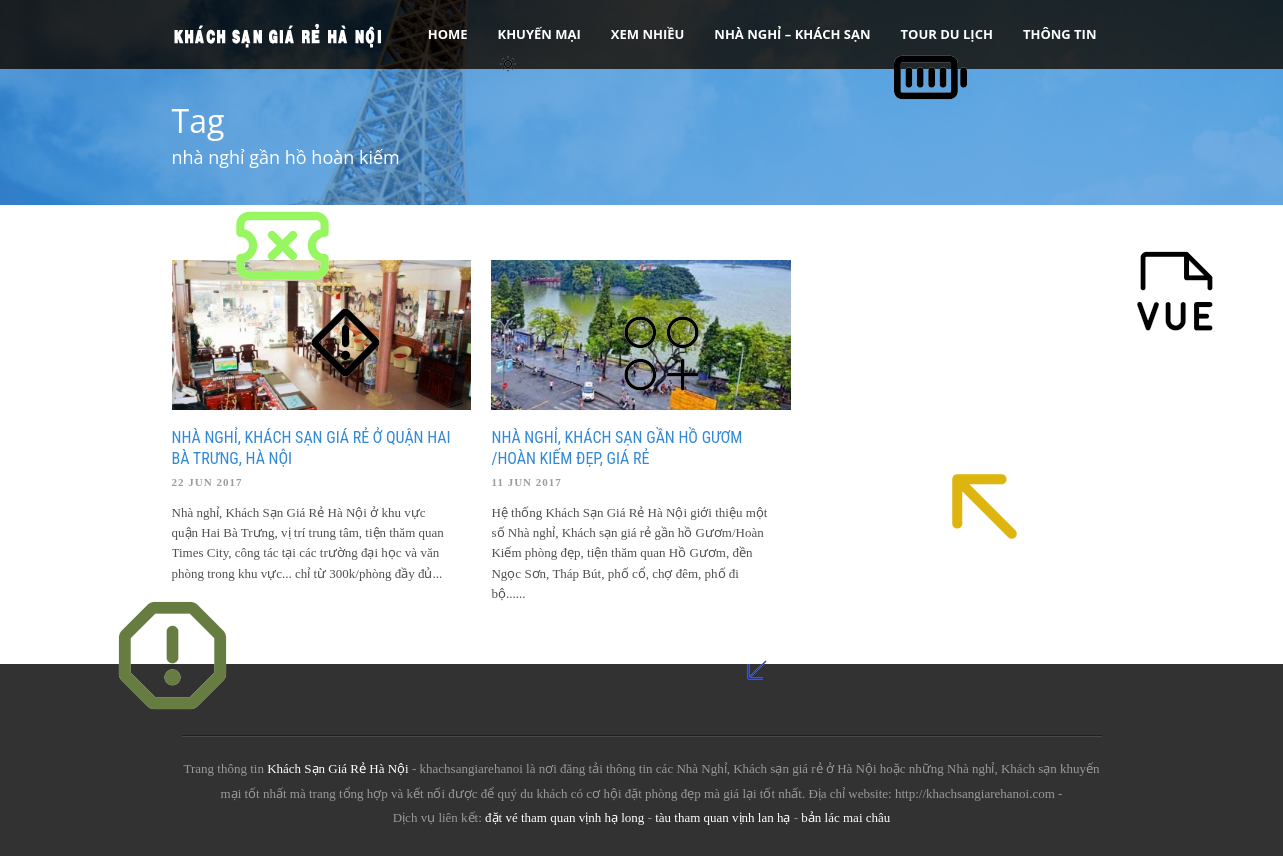 This screenshot has height=856, width=1283. I want to click on cancel or remove a ticket, so click(282, 245).